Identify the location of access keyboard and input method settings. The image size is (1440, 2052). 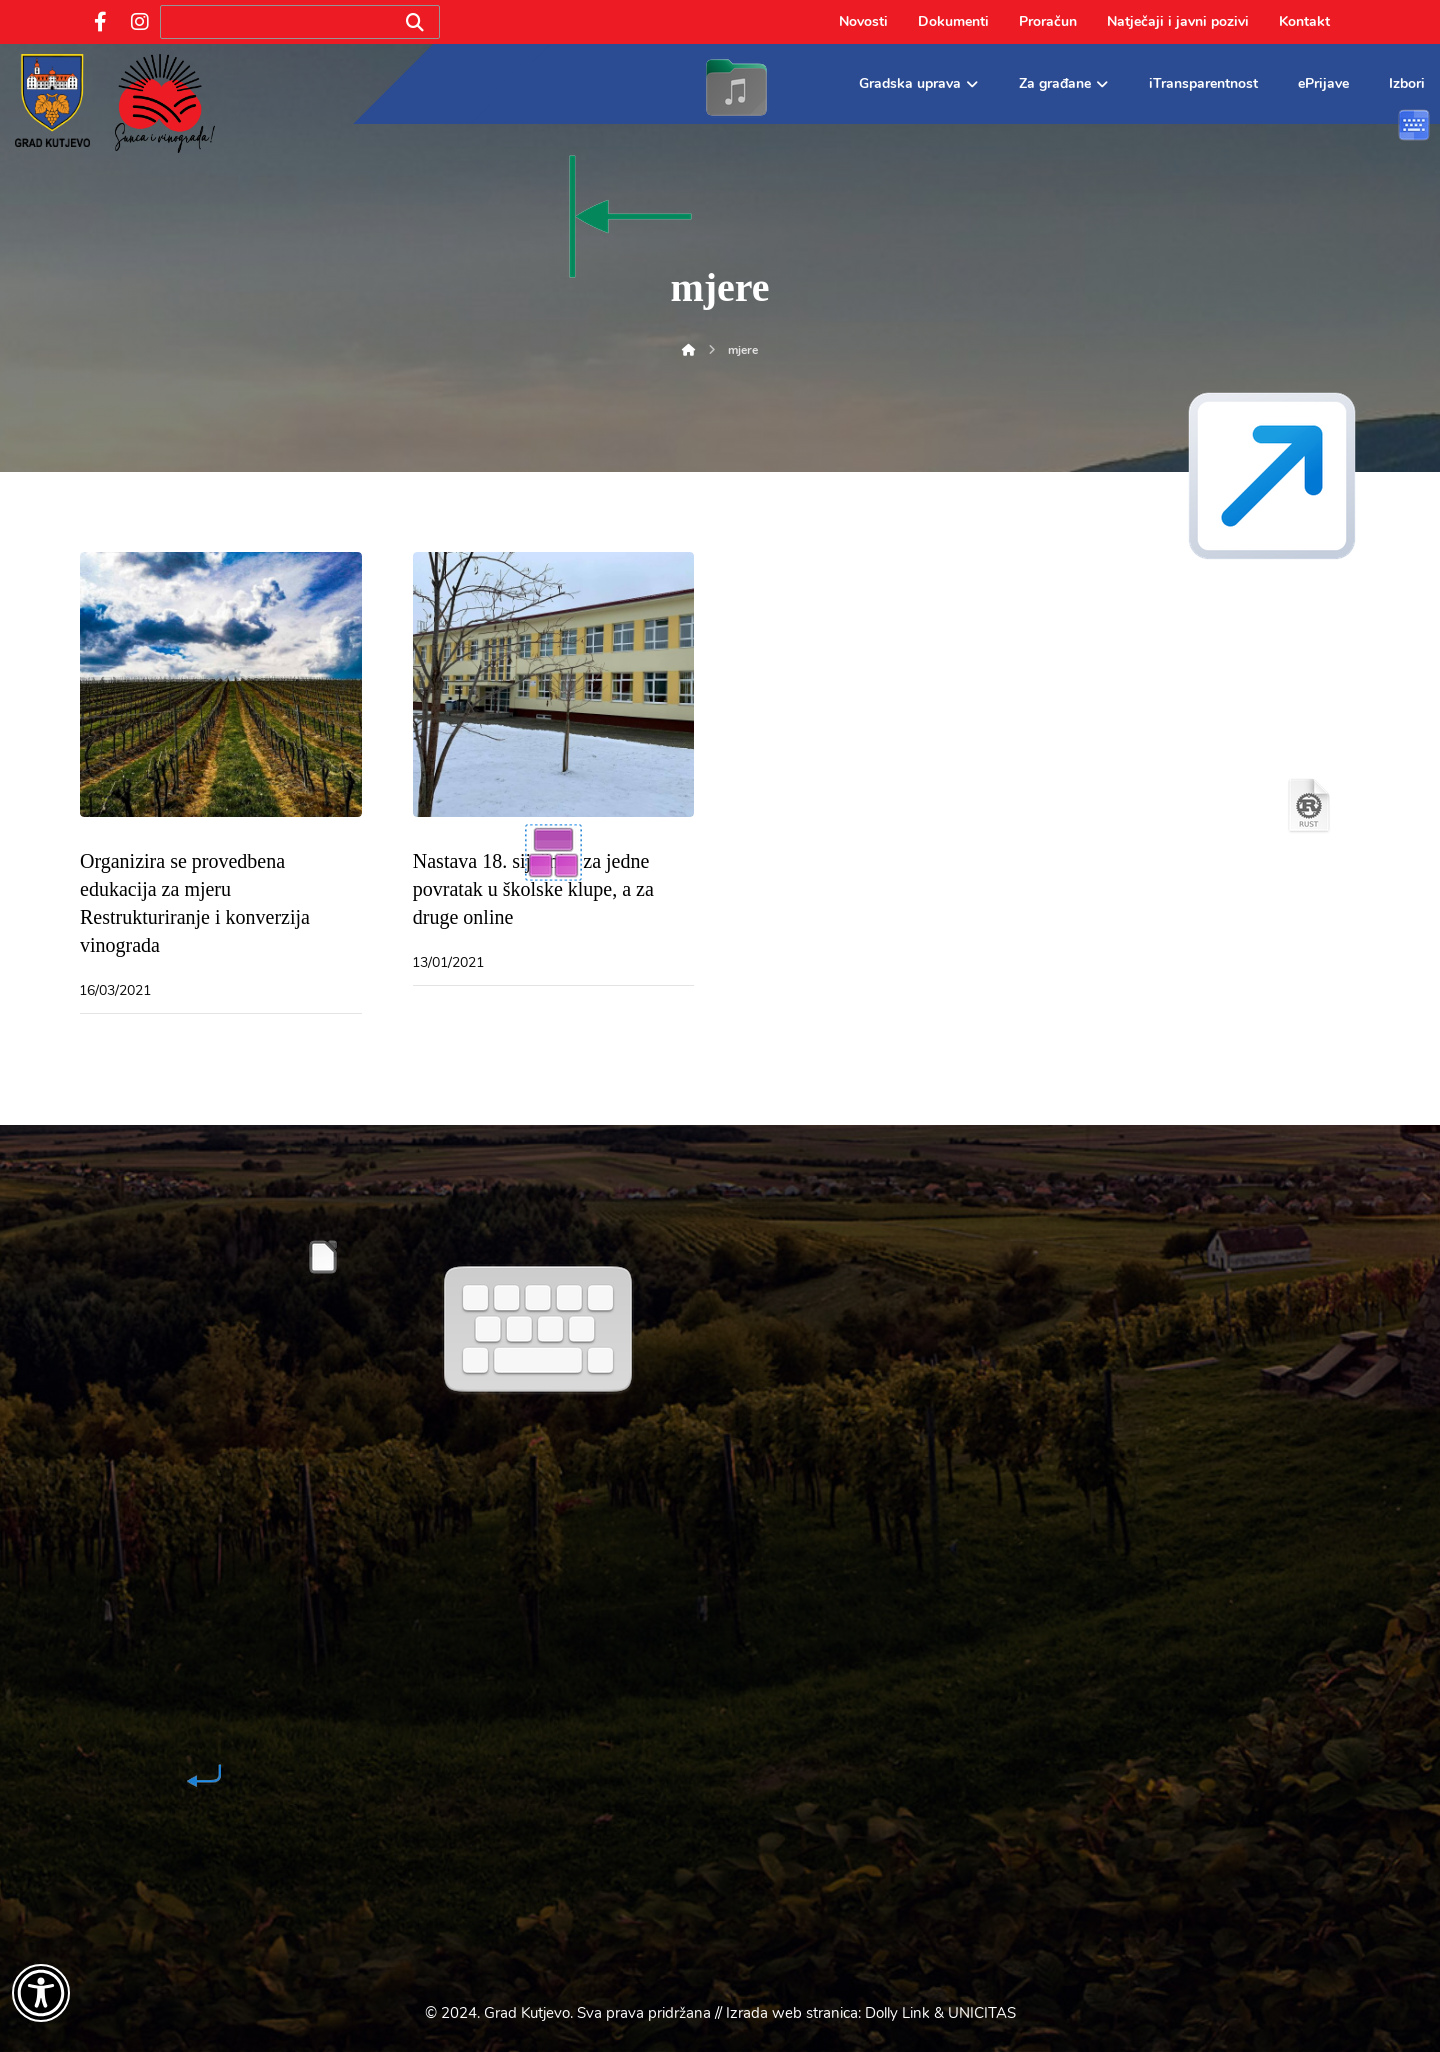
(1414, 125).